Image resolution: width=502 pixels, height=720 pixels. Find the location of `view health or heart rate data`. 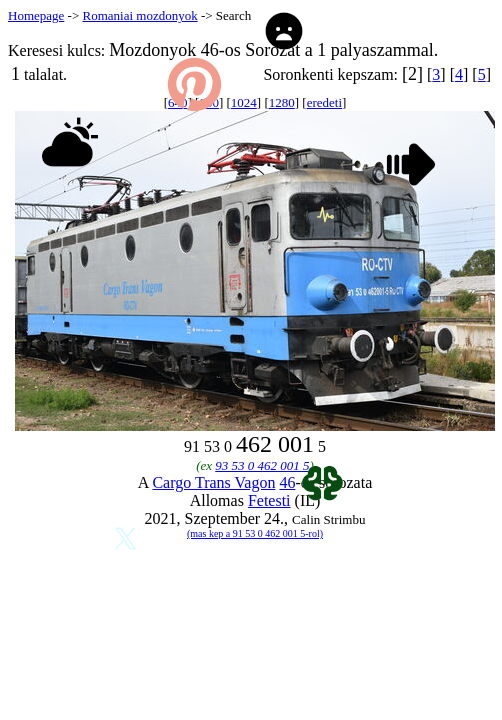

view health or heart rate data is located at coordinates (325, 214).